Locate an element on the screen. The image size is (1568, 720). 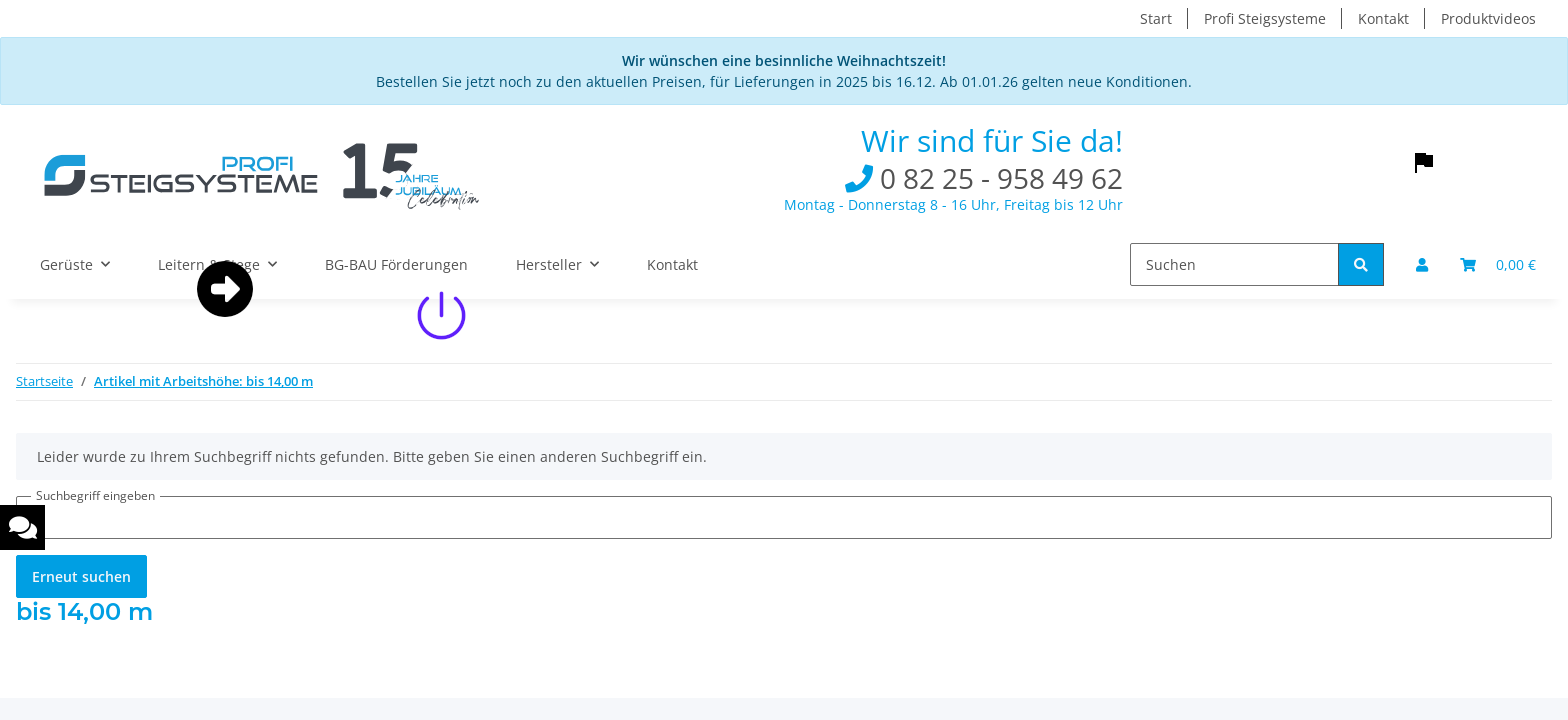
flag or mark an item for follow-up is located at coordinates (1423, 162).